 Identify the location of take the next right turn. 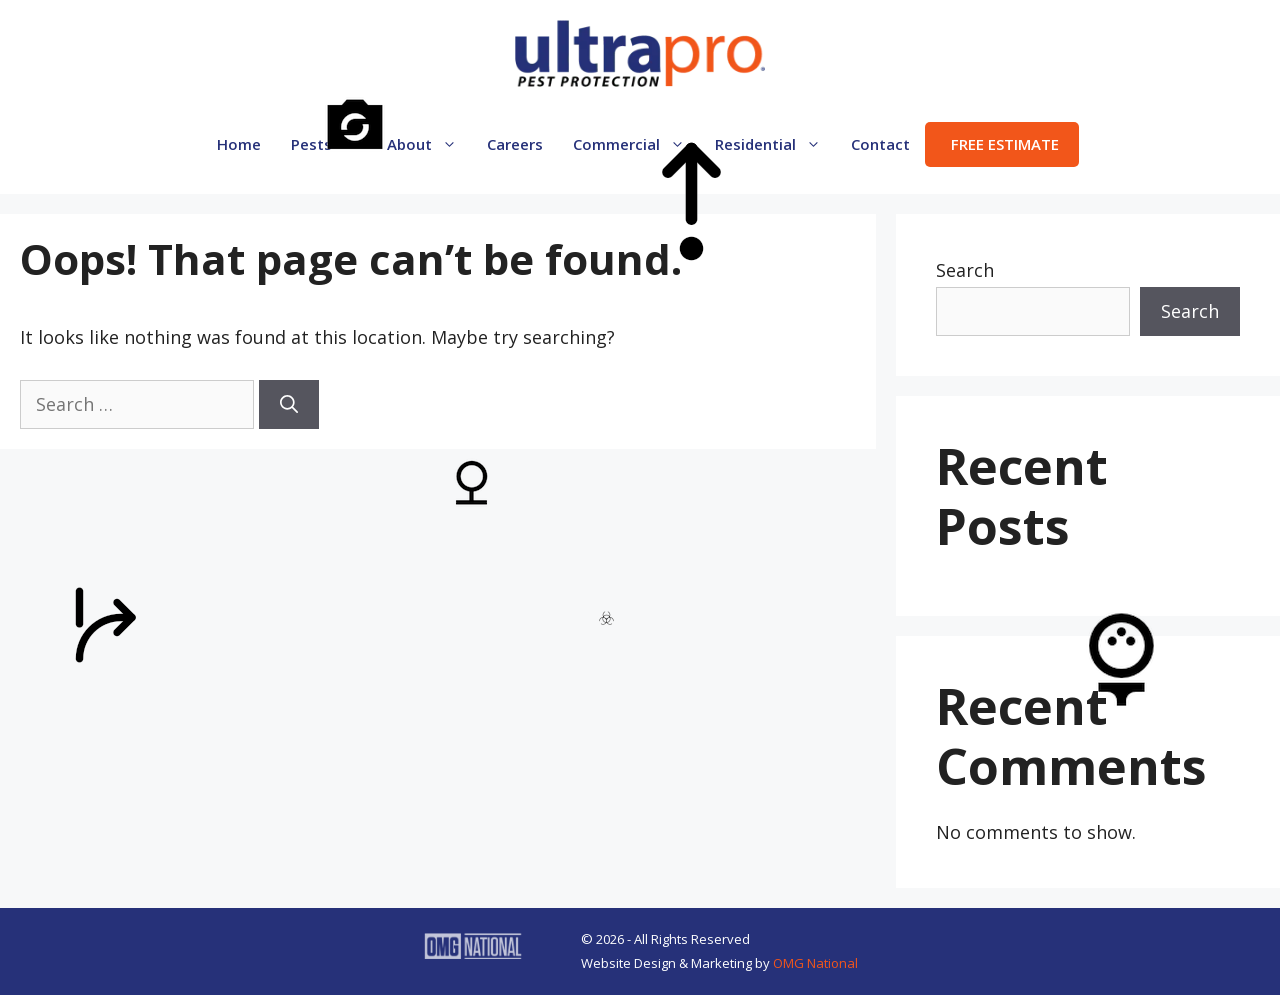
(102, 625).